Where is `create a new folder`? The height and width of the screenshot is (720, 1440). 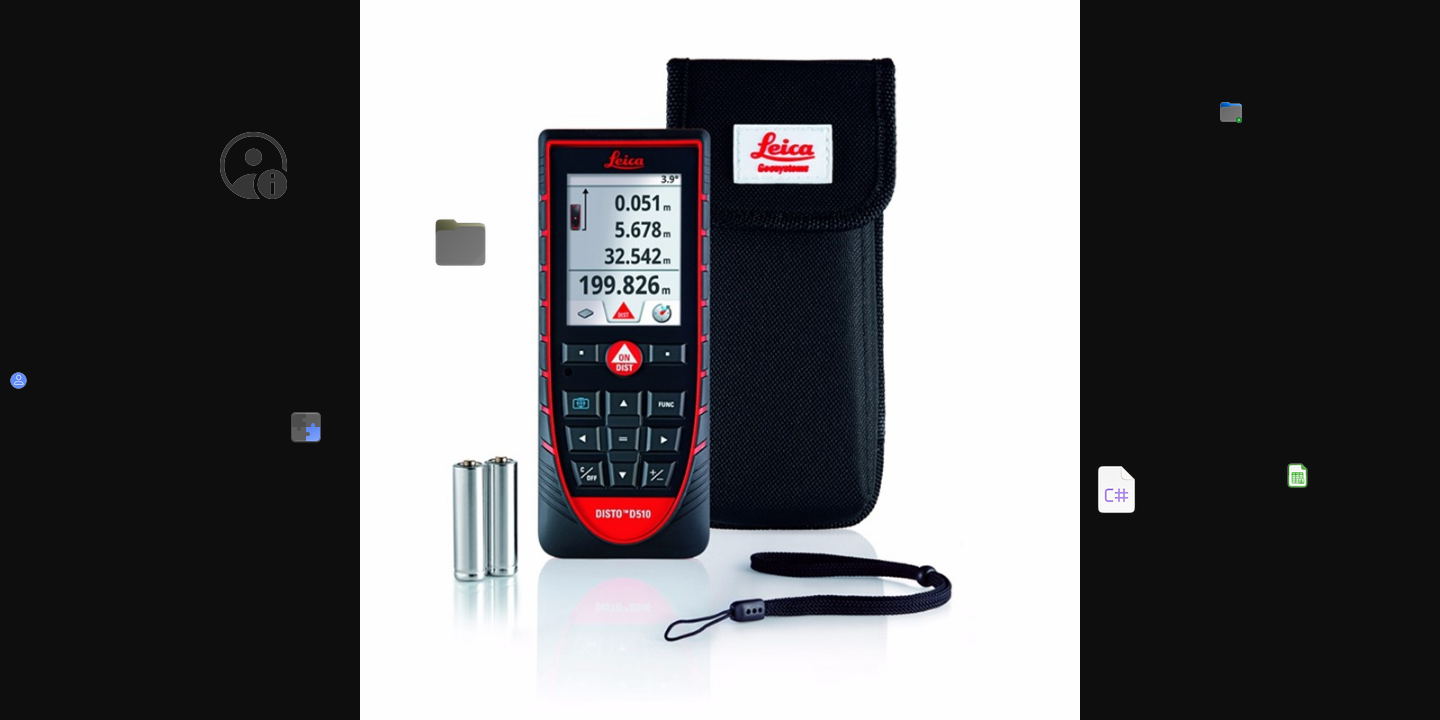 create a new folder is located at coordinates (1231, 112).